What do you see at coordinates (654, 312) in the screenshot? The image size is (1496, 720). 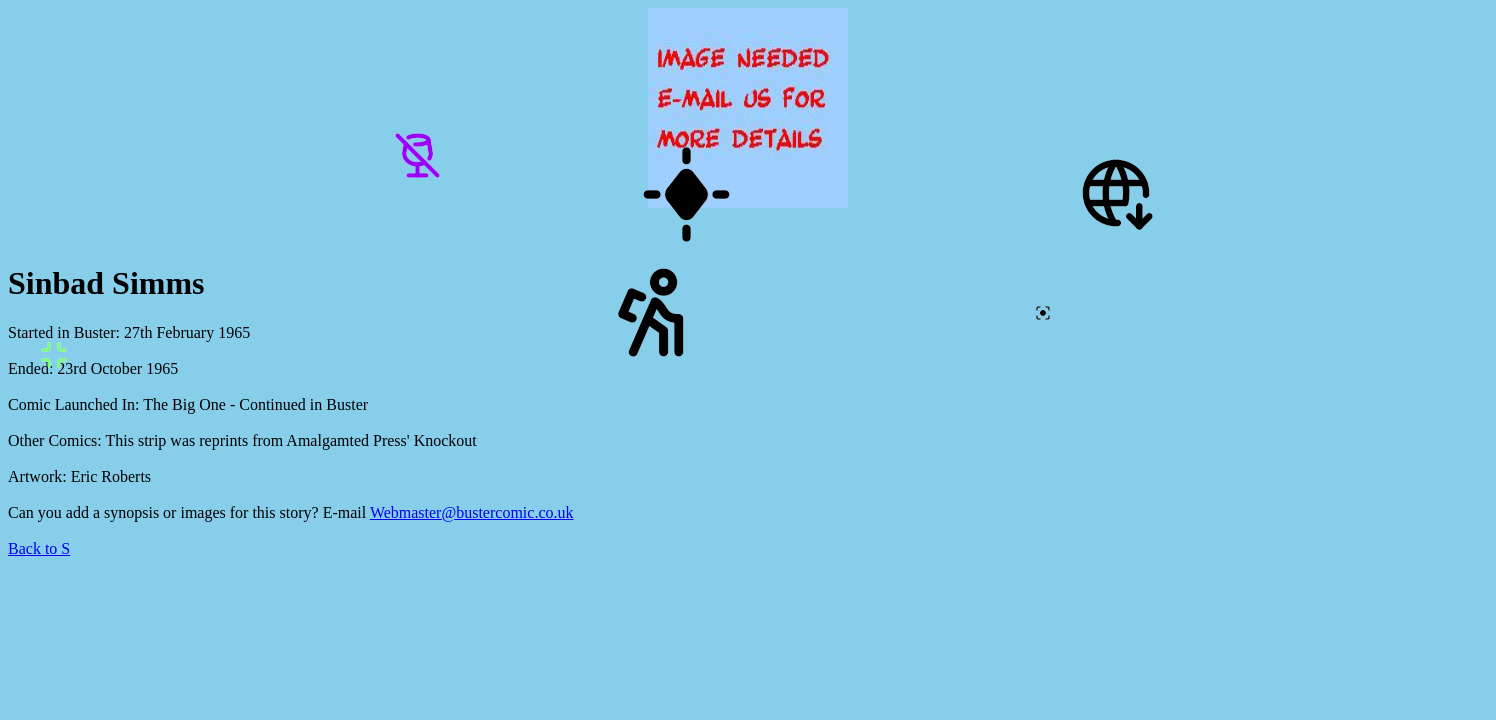 I see `access hiking trails or outdoor activities` at bounding box center [654, 312].